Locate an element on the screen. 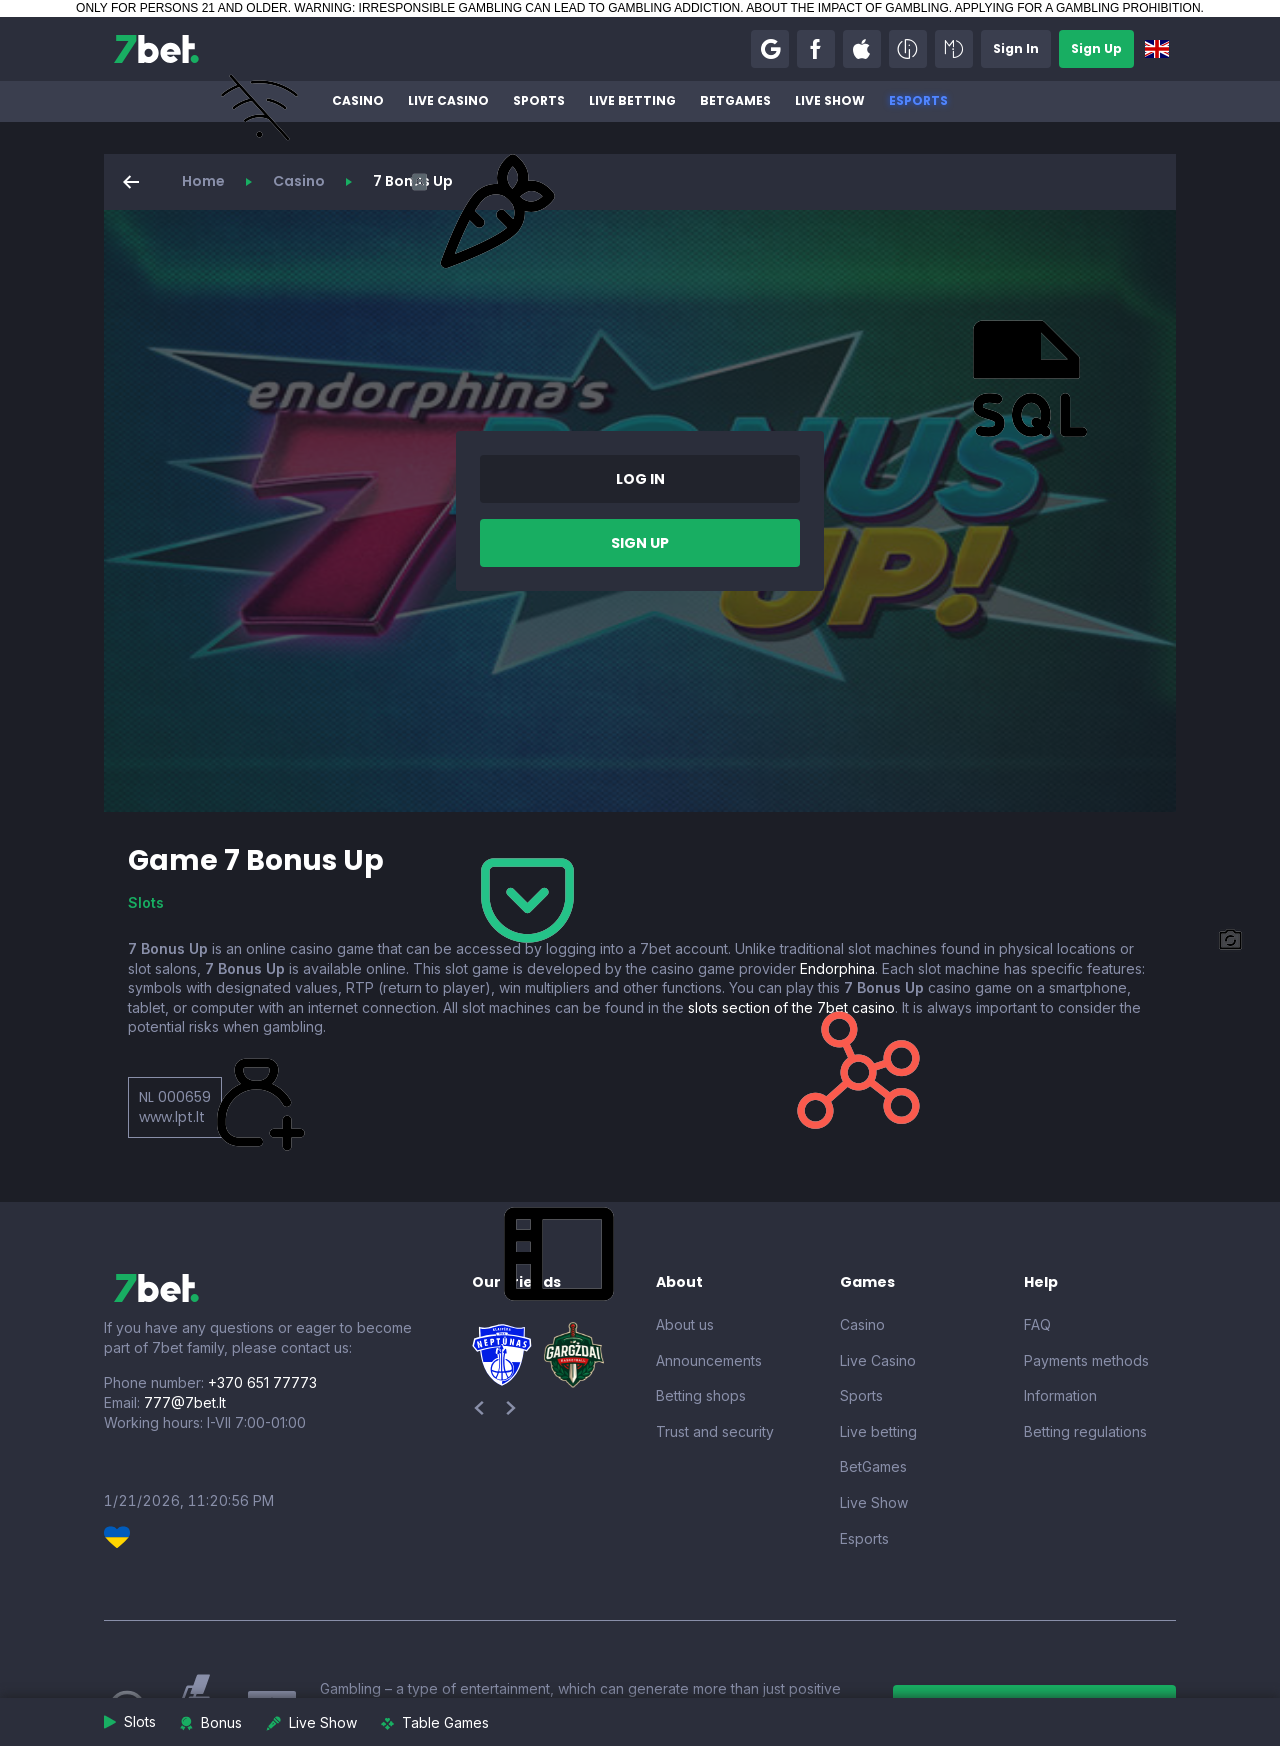 The height and width of the screenshot is (1746, 1280). open an SQL database file is located at coordinates (1026, 383).